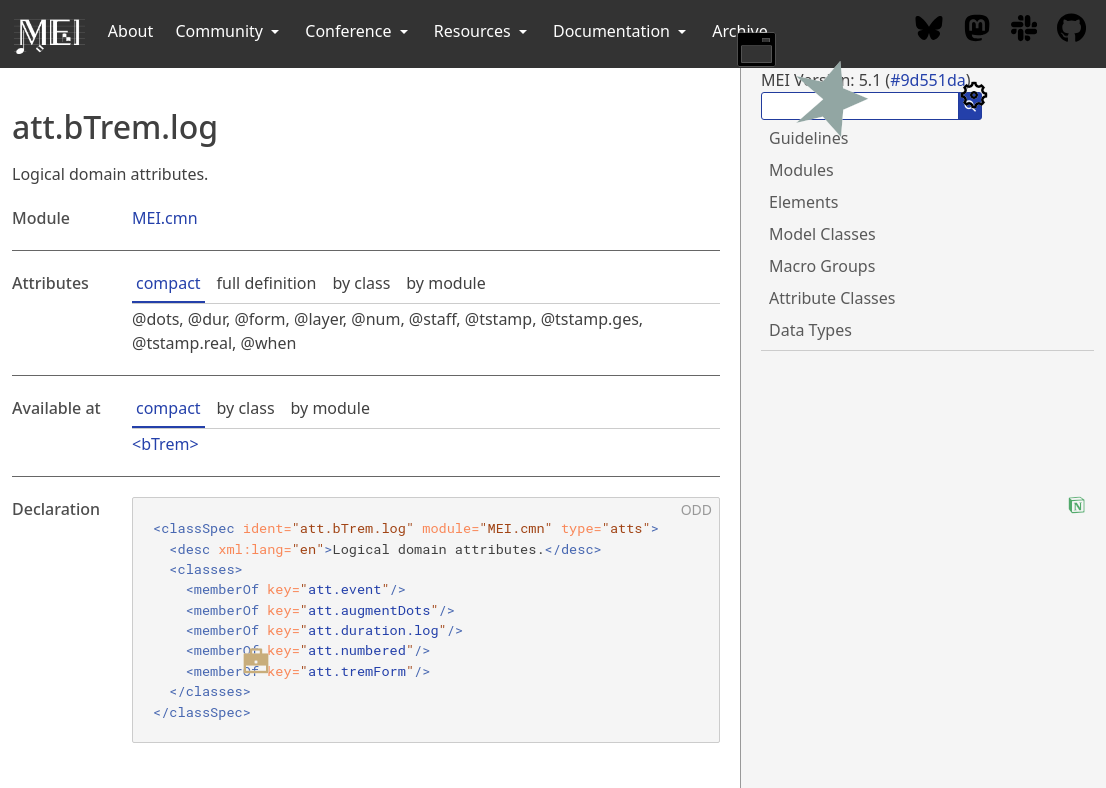 Image resolution: width=1106 pixels, height=788 pixels. Describe the element at coordinates (832, 99) in the screenshot. I see `open the Spreaker podcast platform` at that location.